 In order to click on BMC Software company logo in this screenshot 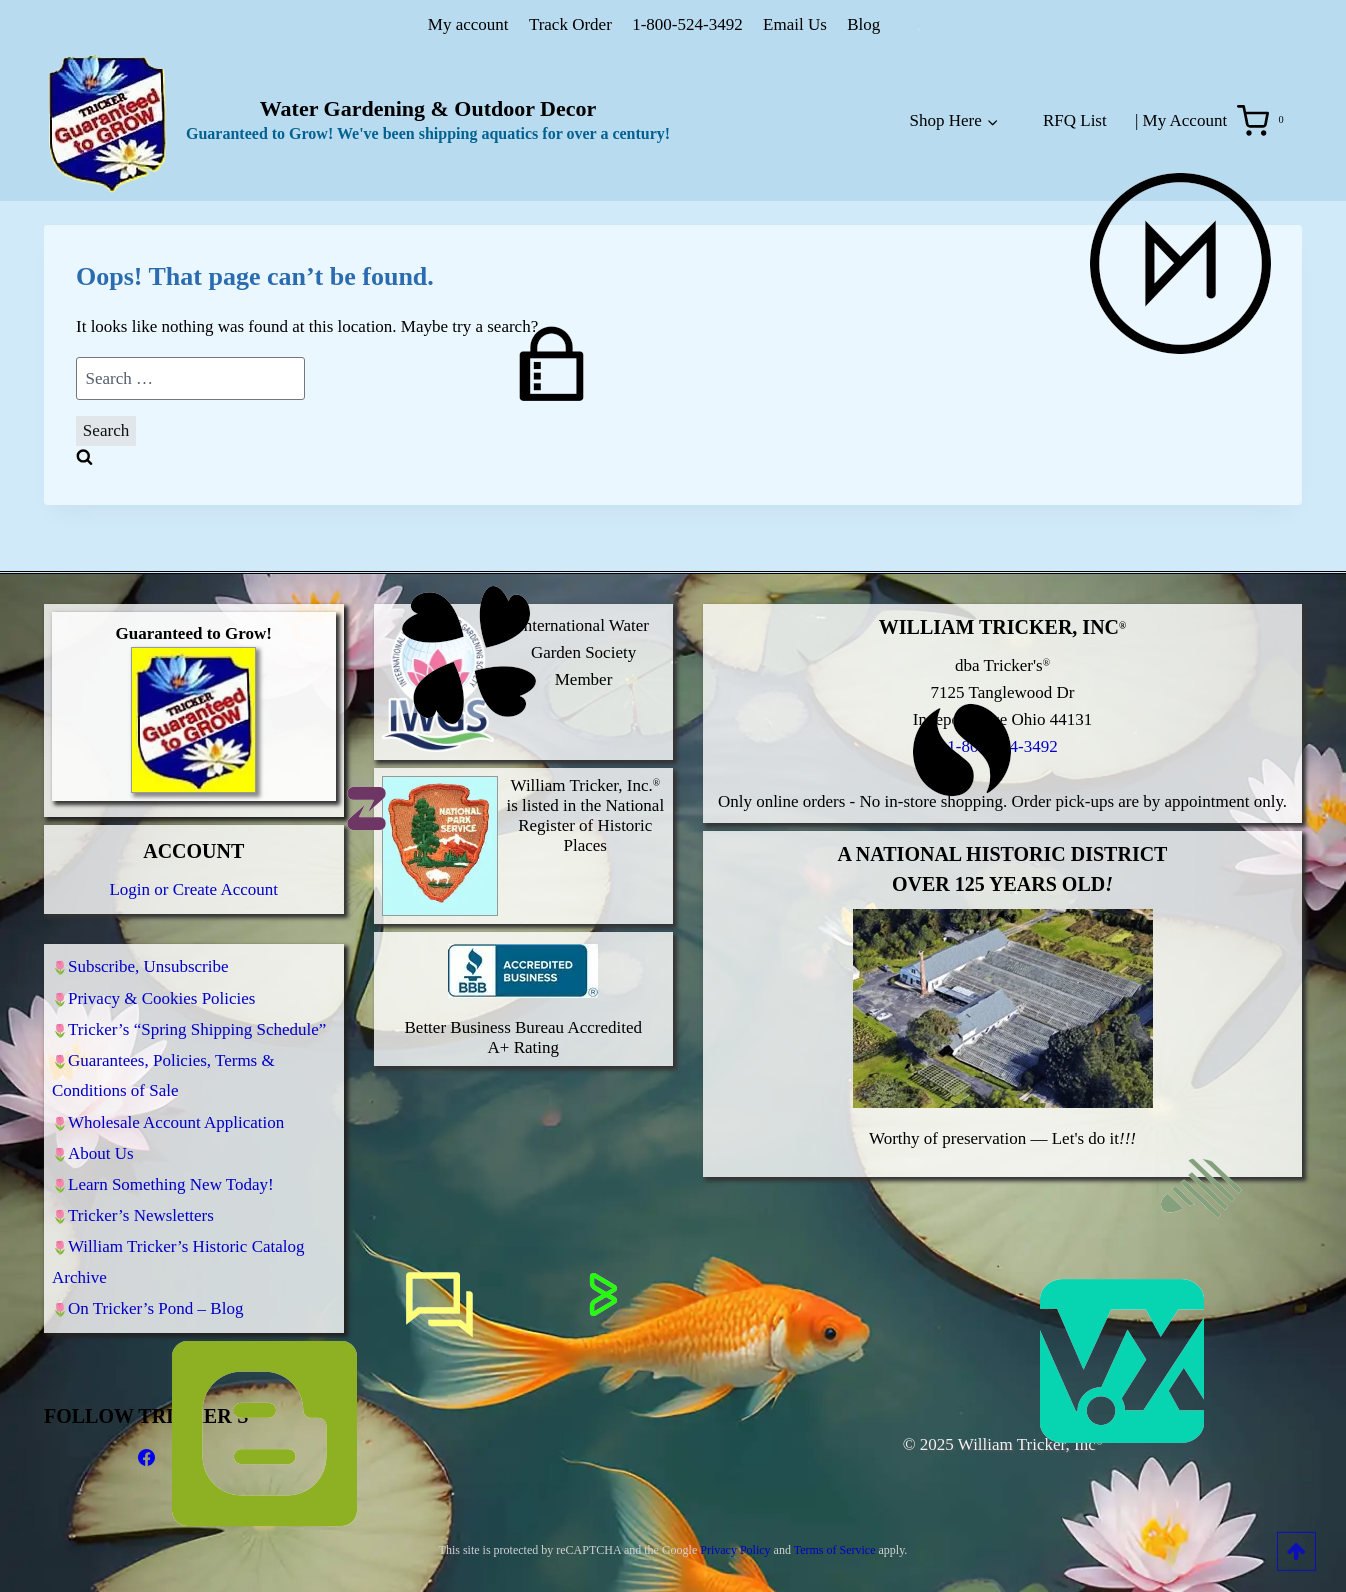, I will do `click(603, 1294)`.